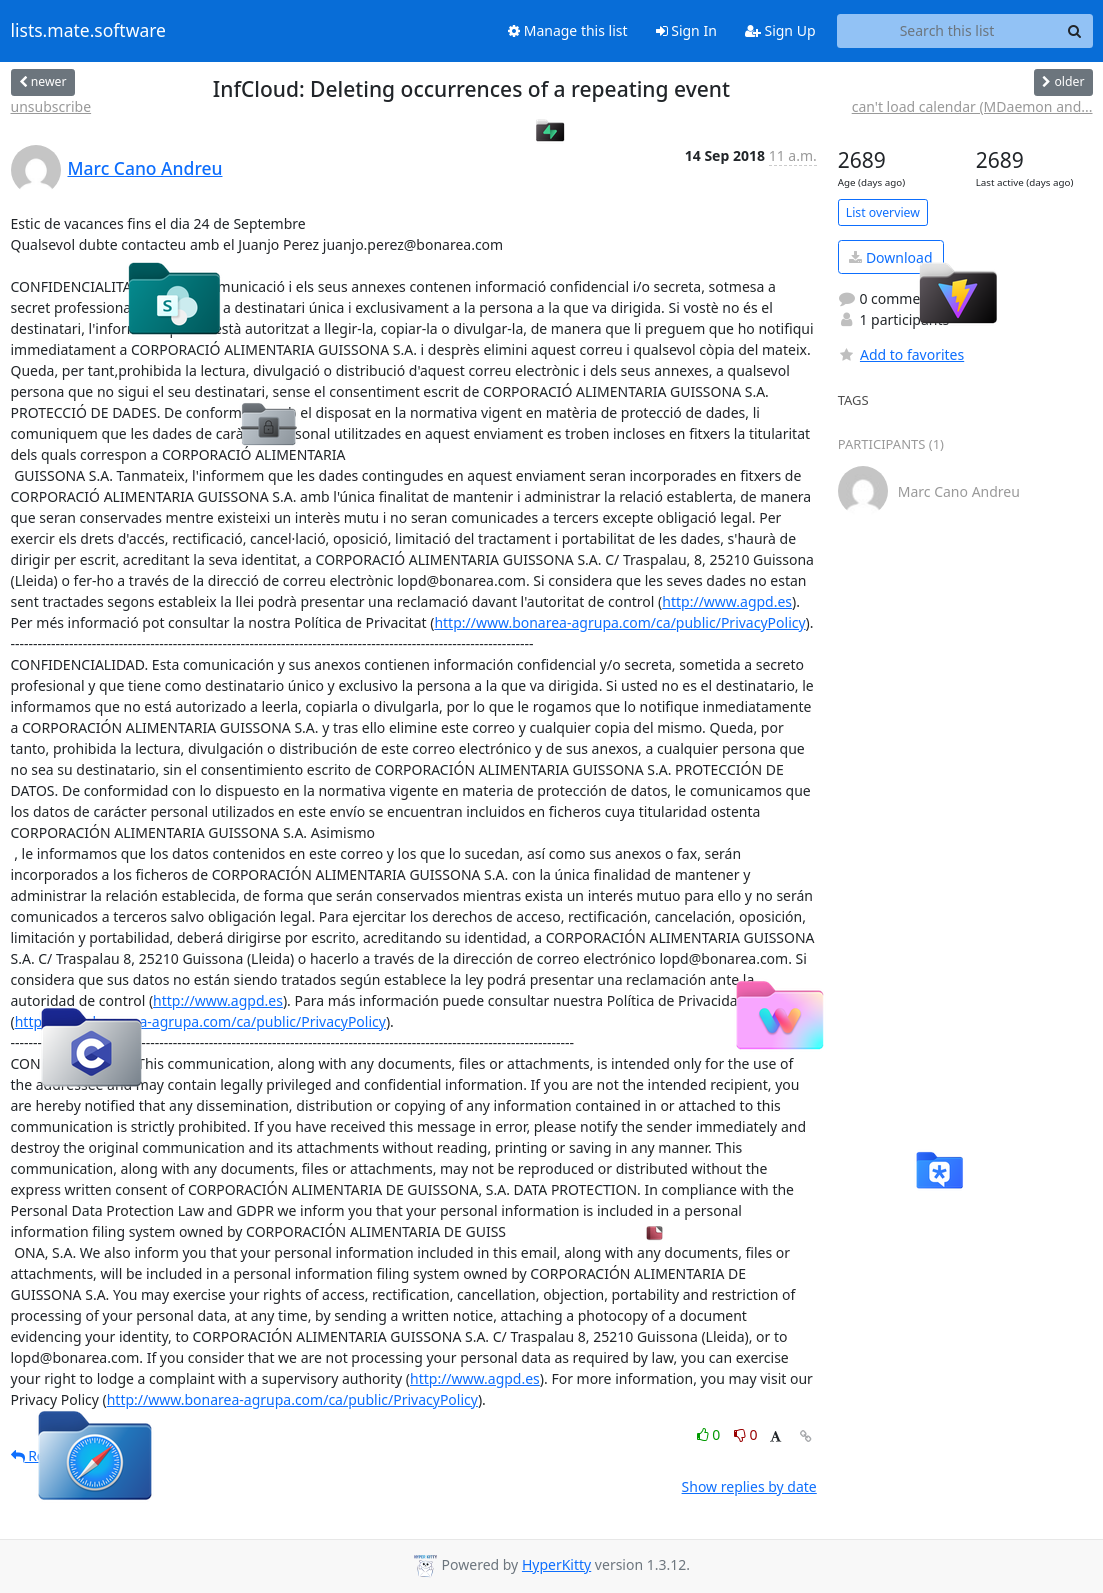  I want to click on open supabase project folder, so click(550, 131).